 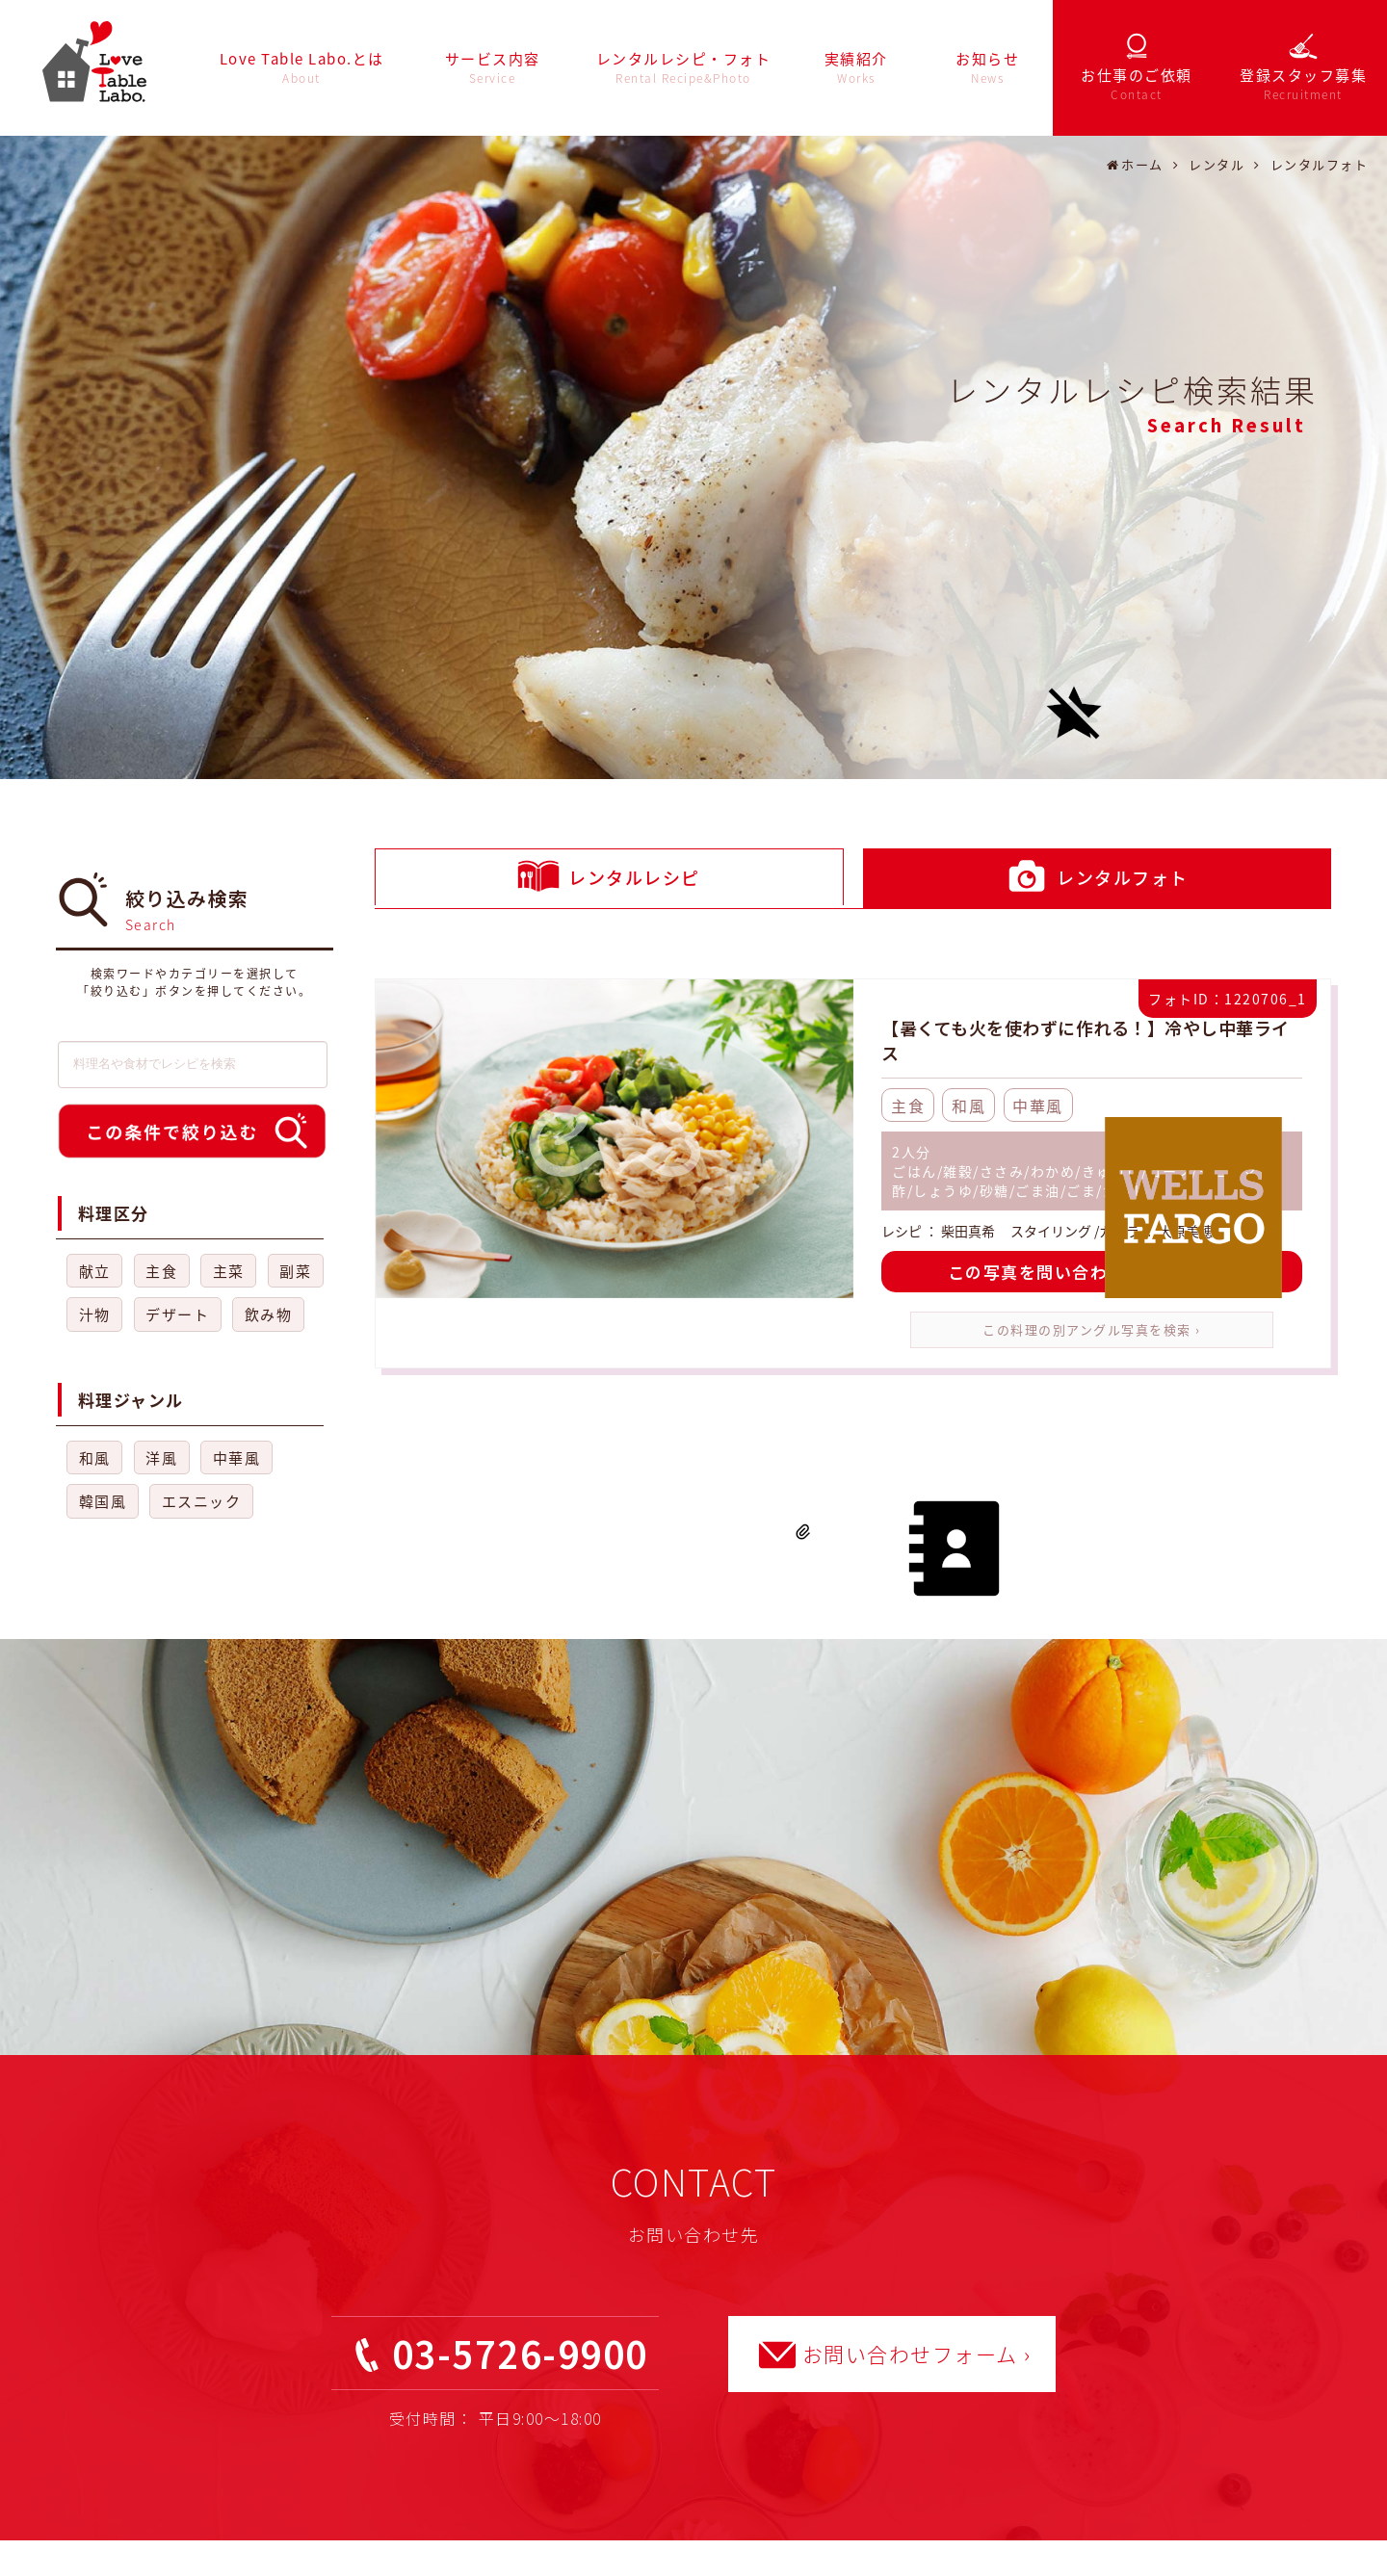 I want to click on attach a file to your message, so click(x=803, y=1532).